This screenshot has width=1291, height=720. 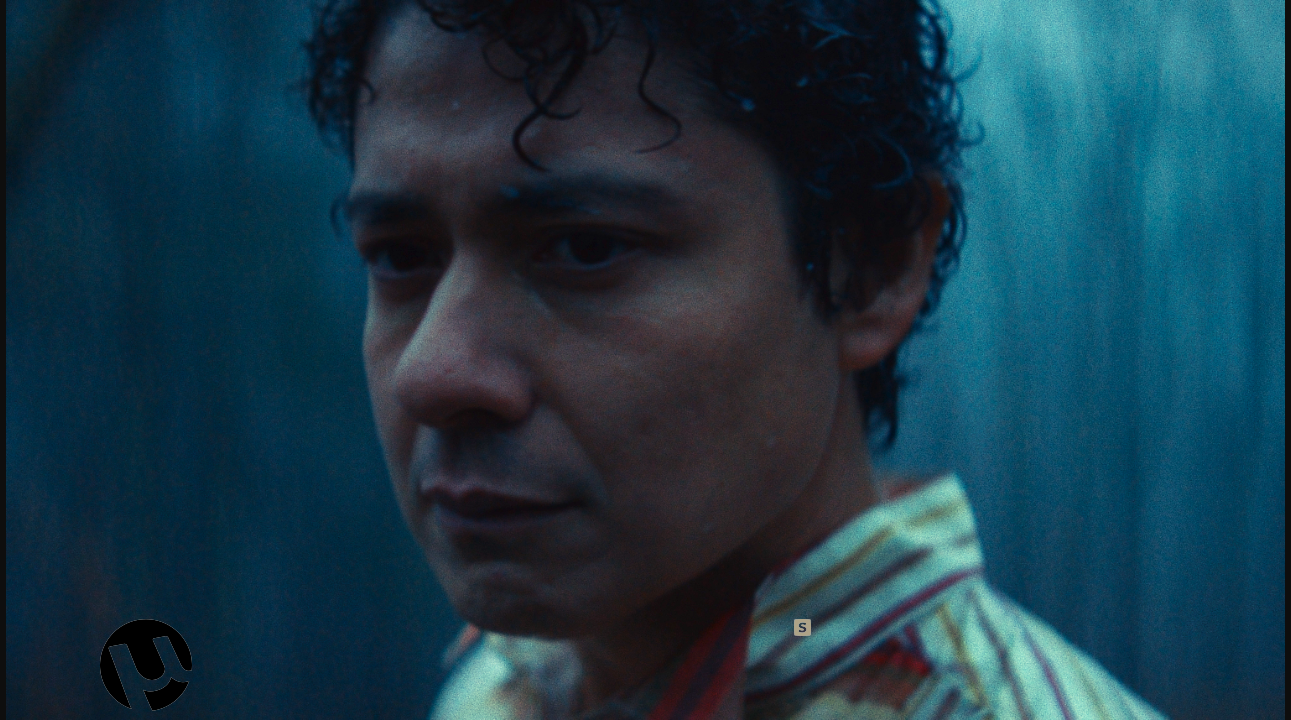 What do you see at coordinates (802, 627) in the screenshot?
I see `open the Sellfy e-commerce platform` at bounding box center [802, 627].